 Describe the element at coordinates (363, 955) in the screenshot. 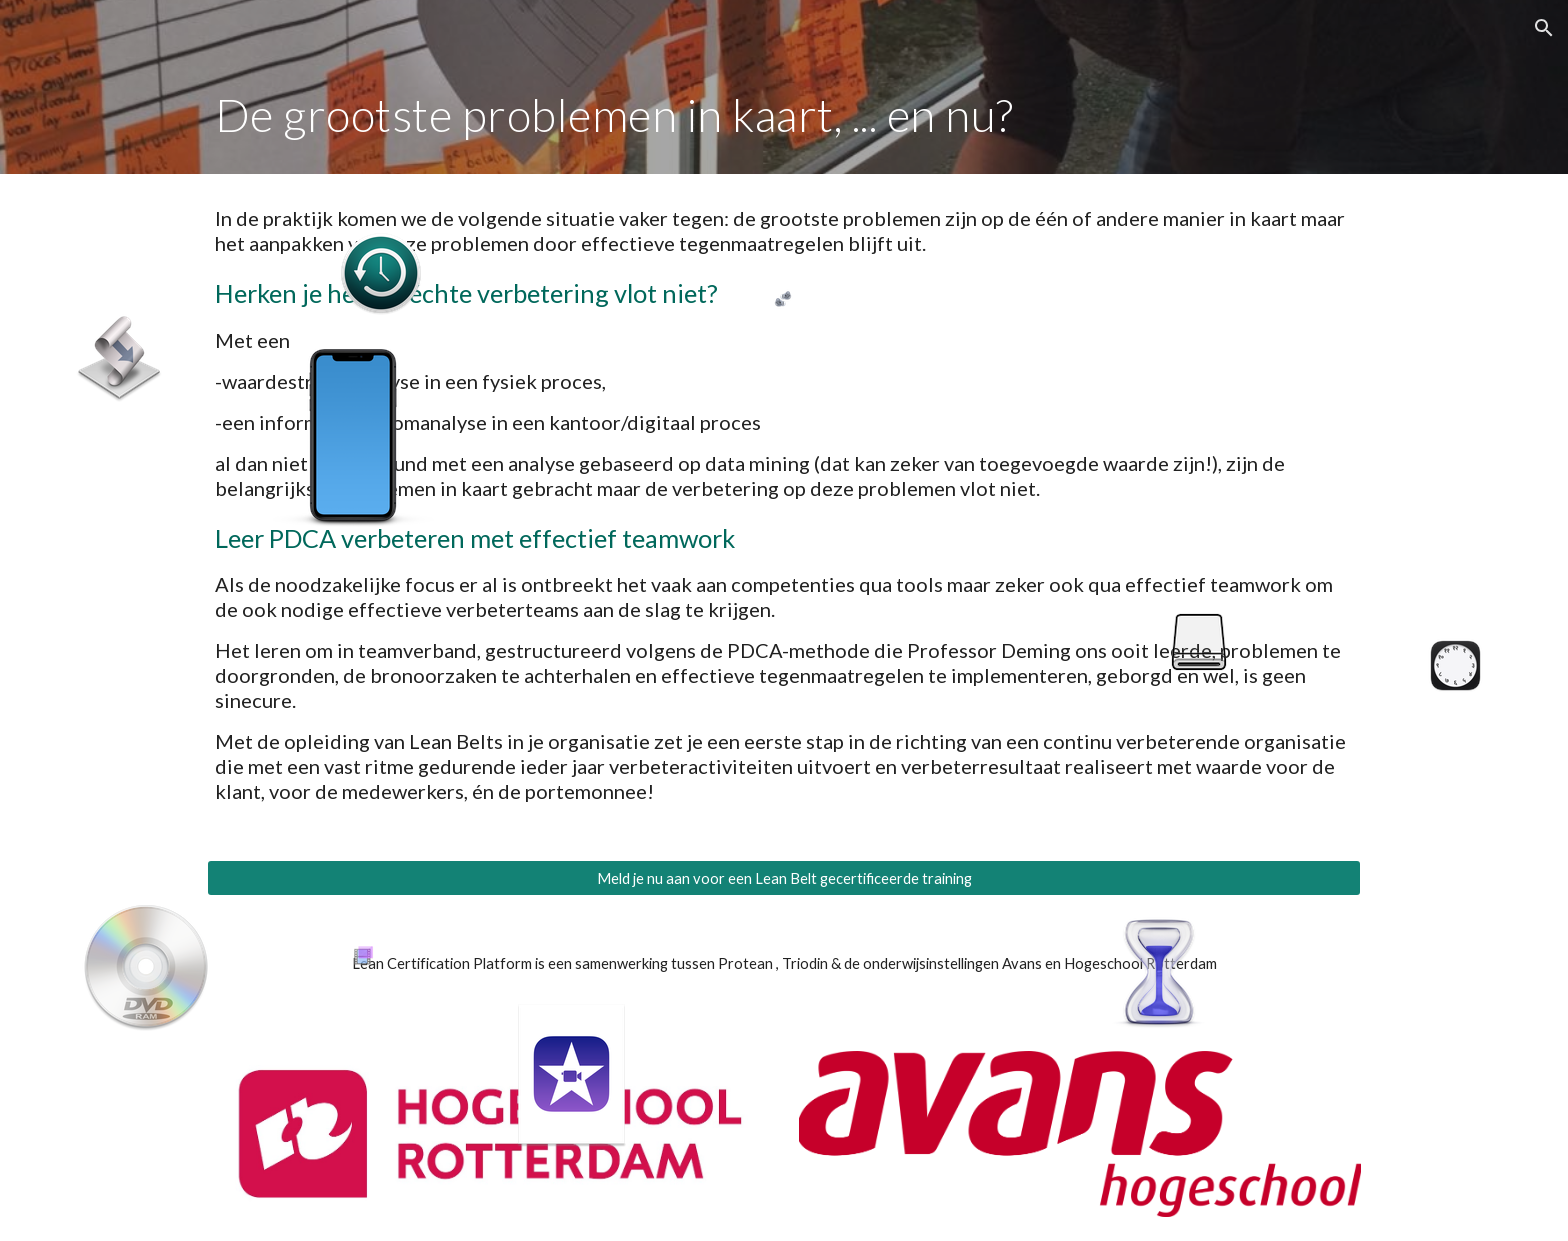

I see `apply filters to video clips in iMovie` at that location.